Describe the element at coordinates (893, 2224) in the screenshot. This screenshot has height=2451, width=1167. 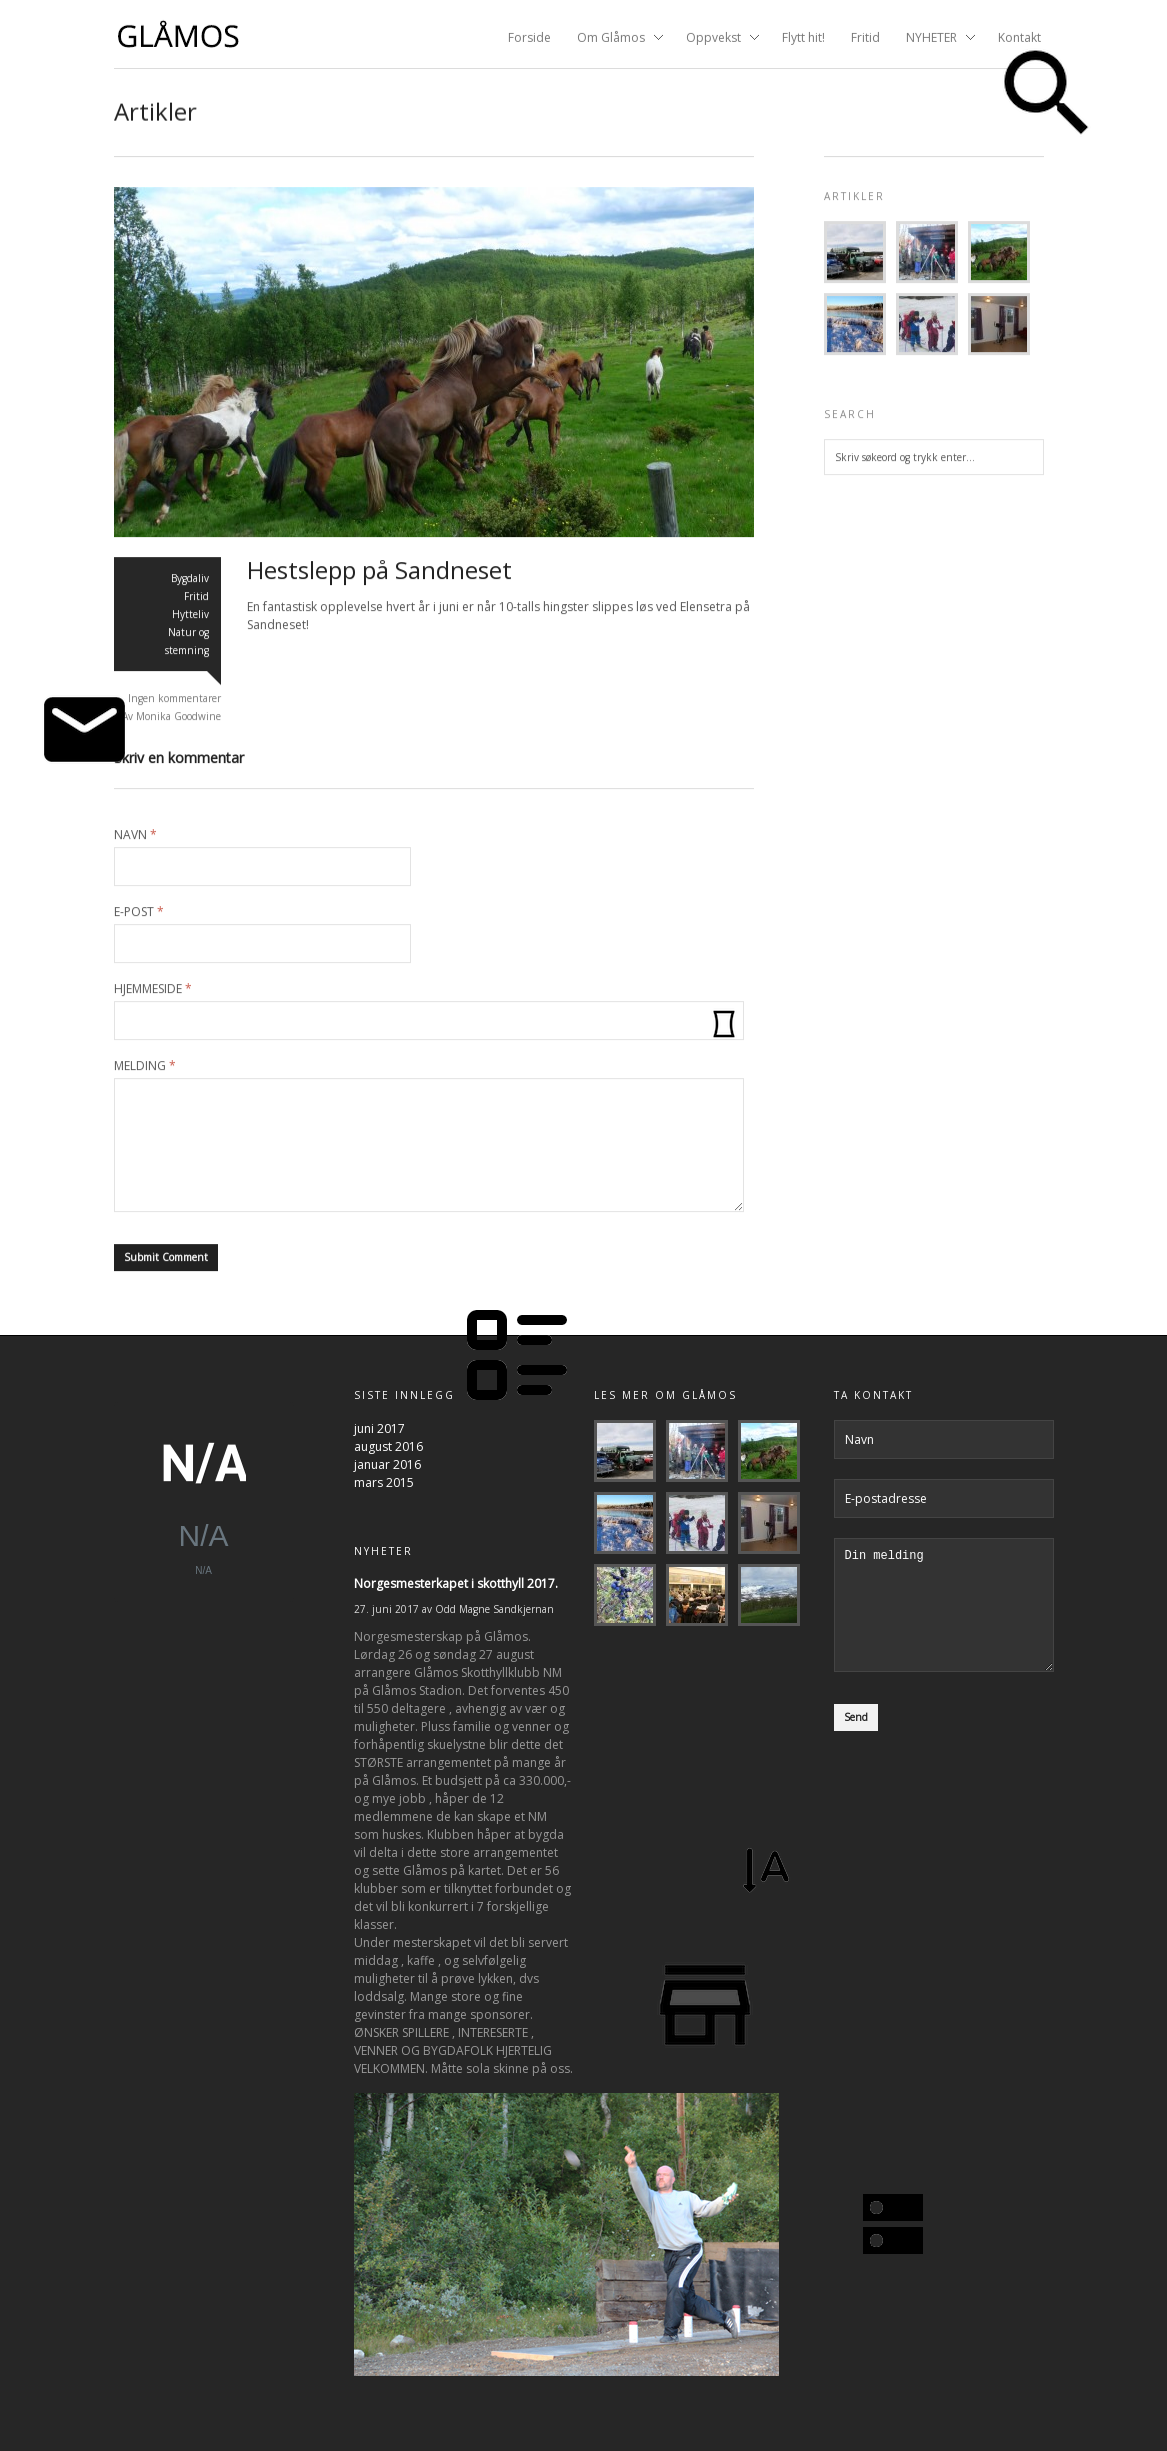
I see `access server or DNS settings` at that location.